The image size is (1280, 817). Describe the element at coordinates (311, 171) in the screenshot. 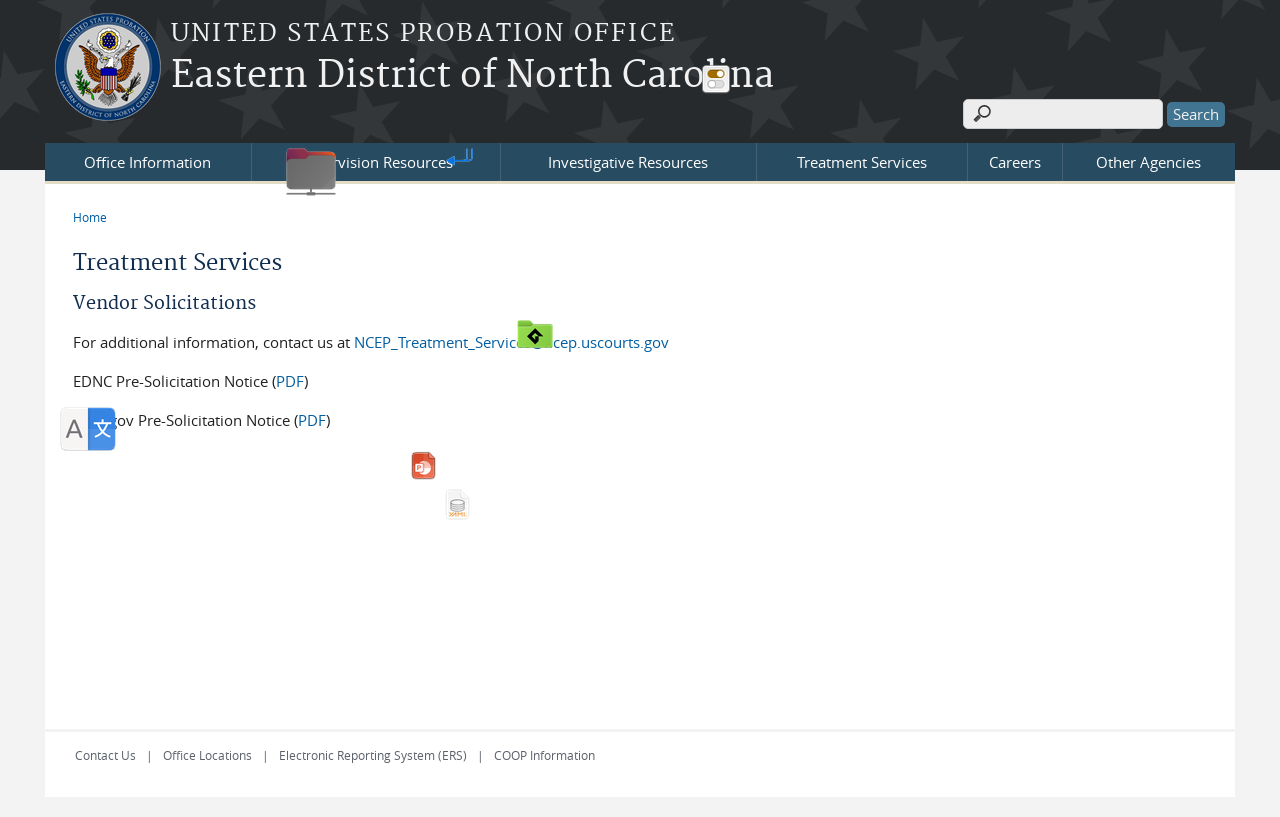

I see `access files stored on a remote server or network` at that location.